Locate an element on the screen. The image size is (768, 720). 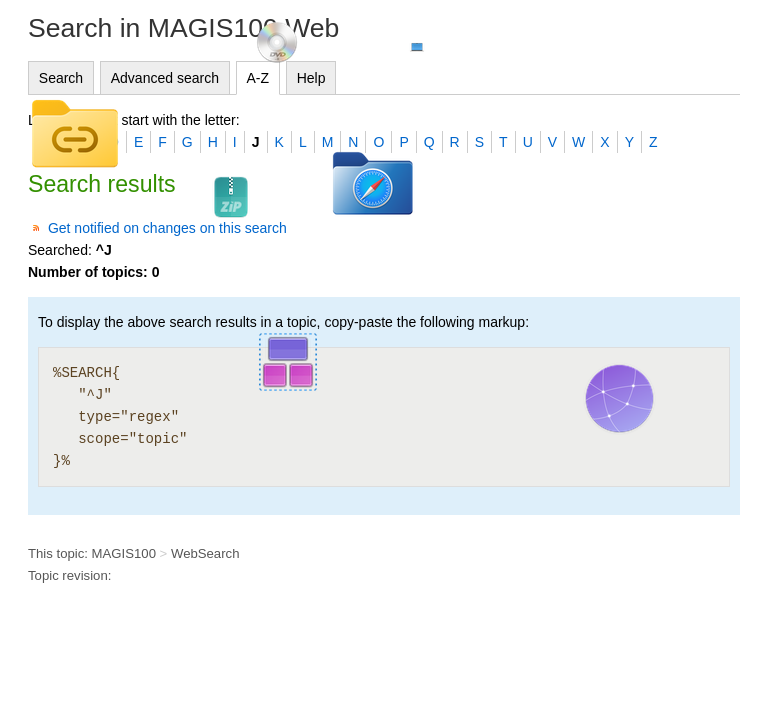
open folder containing saved links or shortcuts is located at coordinates (75, 136).